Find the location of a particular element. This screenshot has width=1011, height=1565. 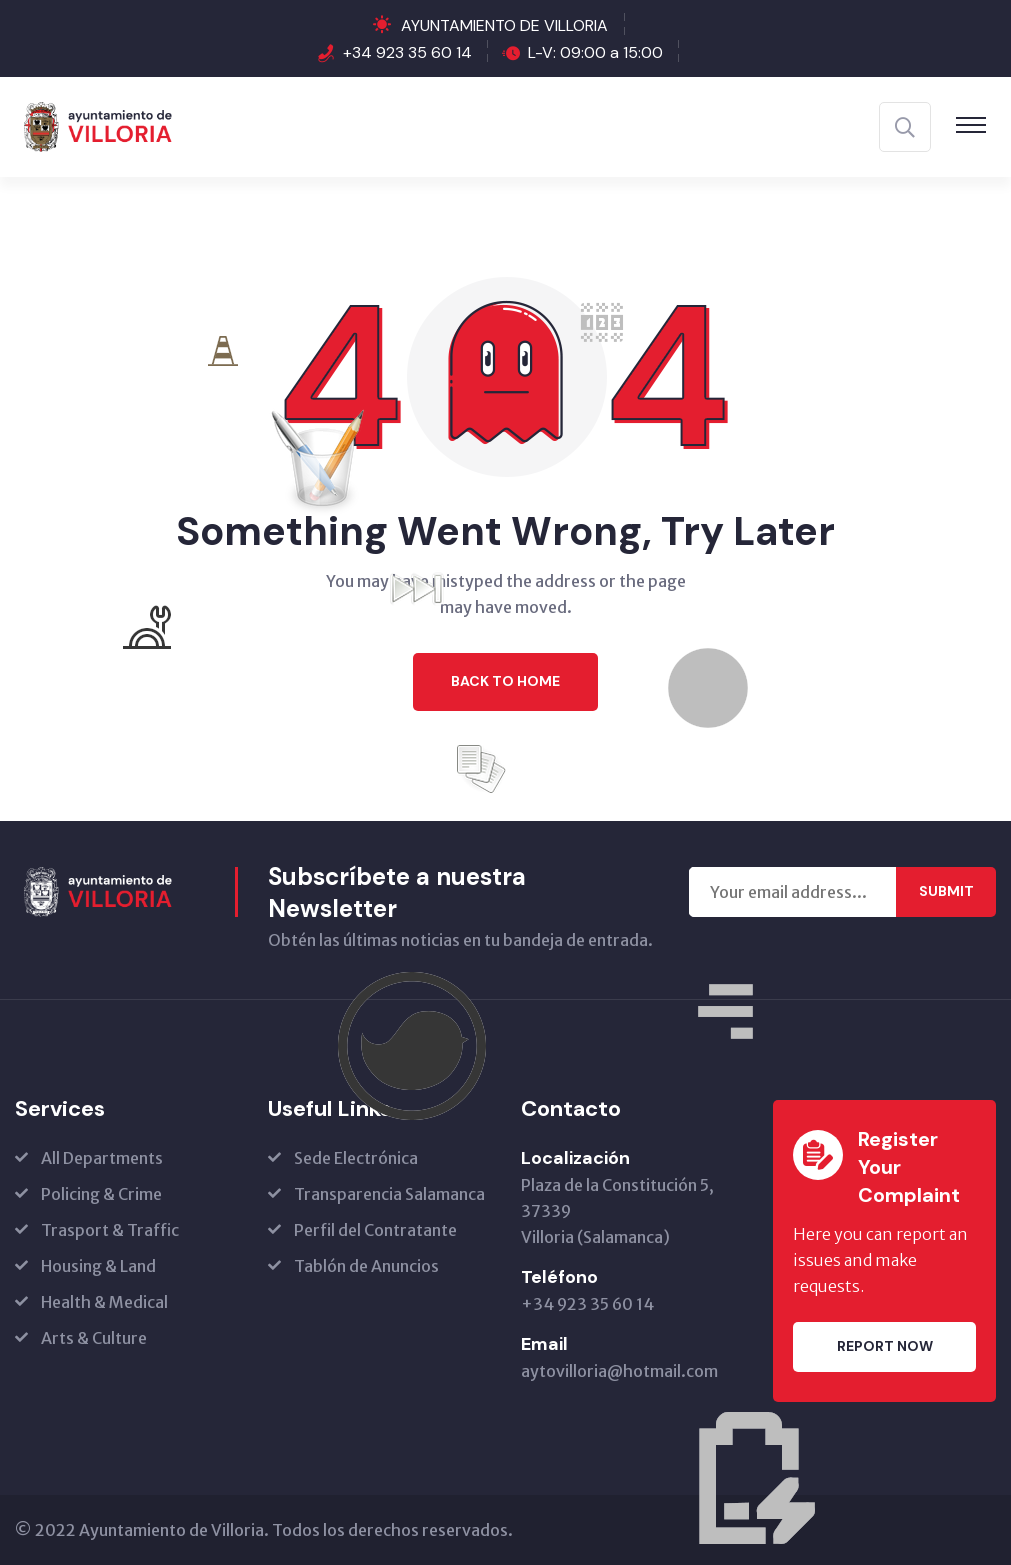

align text to the right margin is located at coordinates (725, 1011).